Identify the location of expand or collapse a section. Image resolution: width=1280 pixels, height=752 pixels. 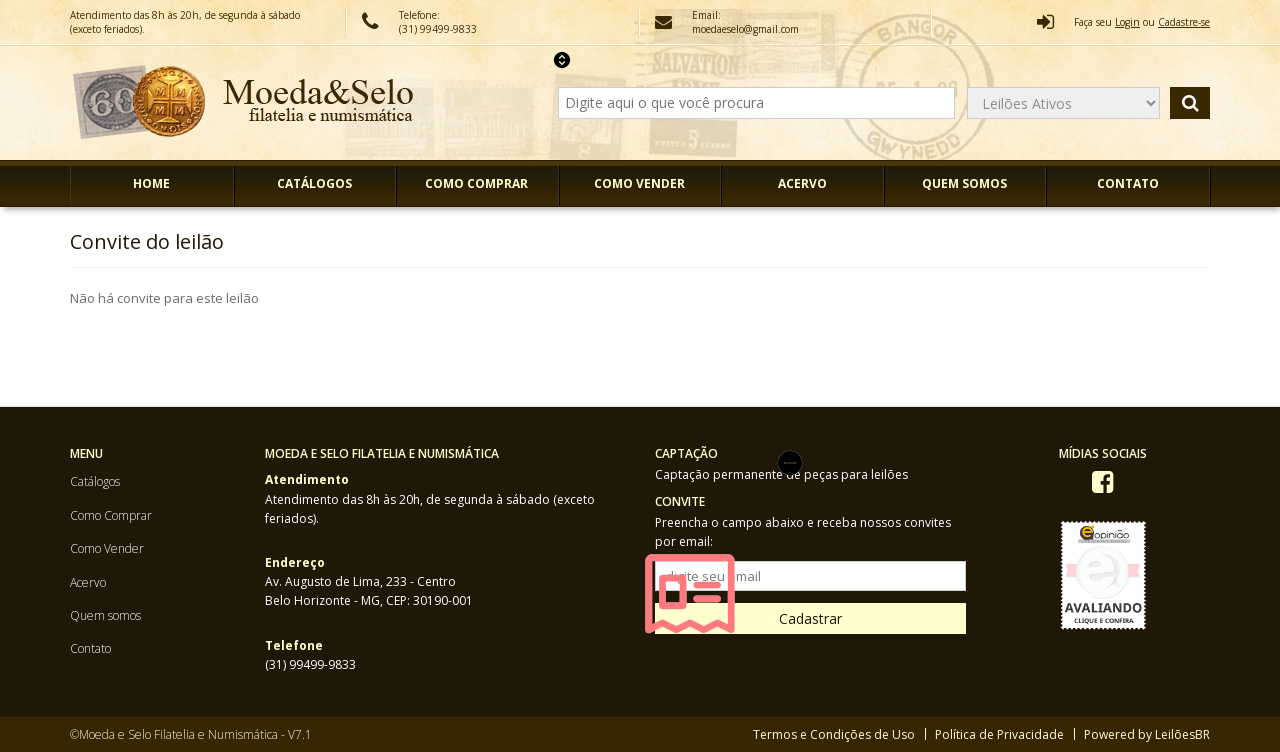
(562, 60).